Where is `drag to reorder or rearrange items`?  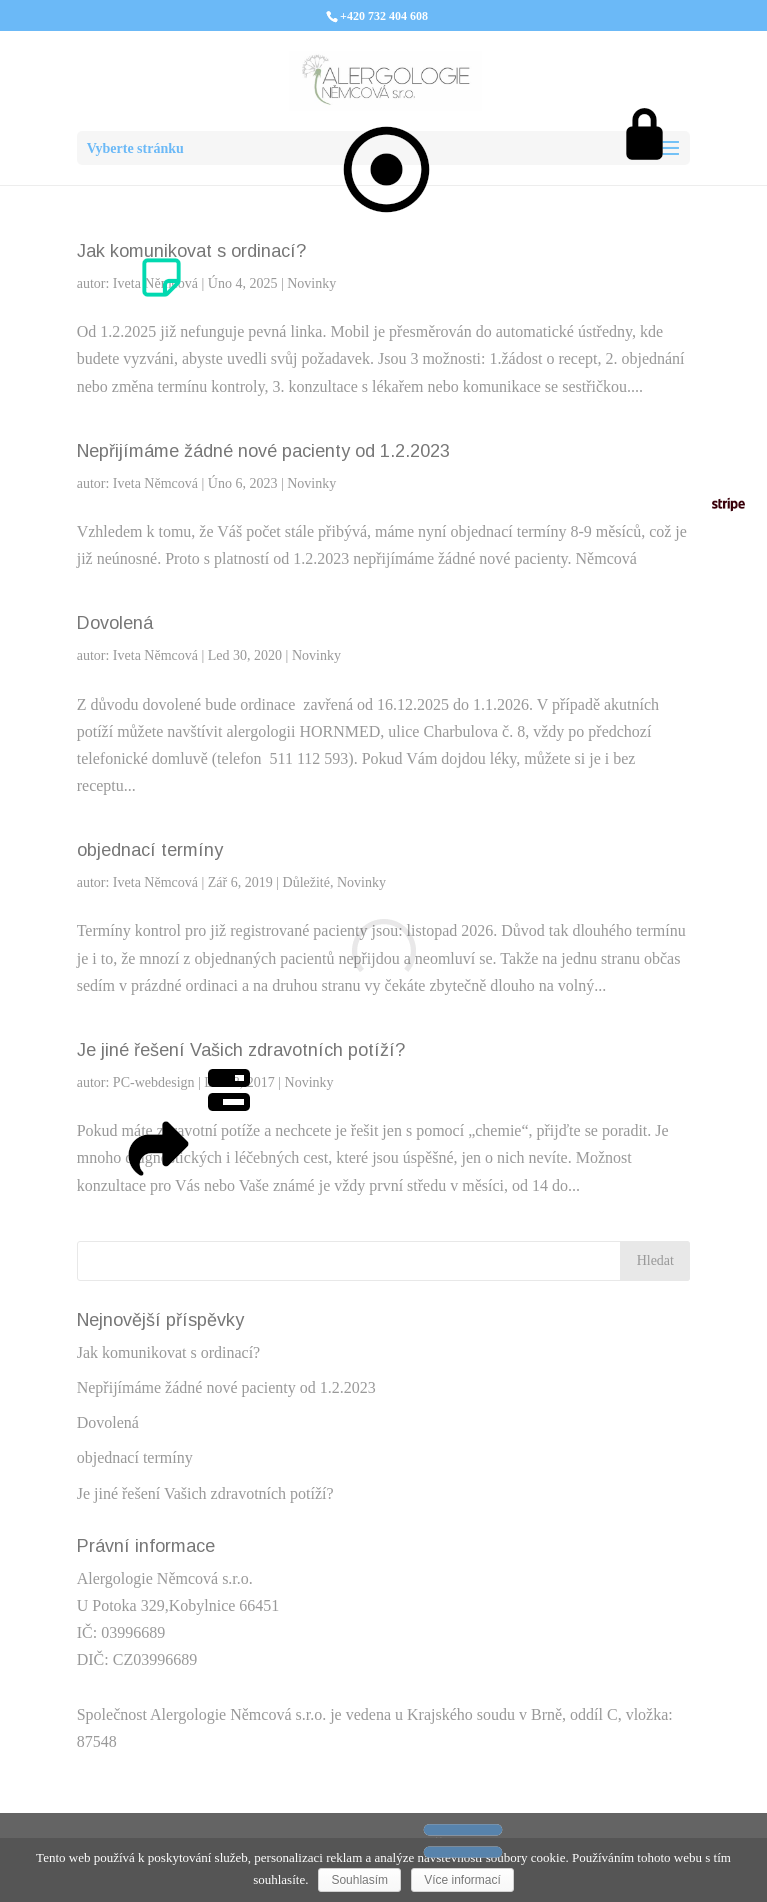
drag to reorder or rearrange items is located at coordinates (463, 1841).